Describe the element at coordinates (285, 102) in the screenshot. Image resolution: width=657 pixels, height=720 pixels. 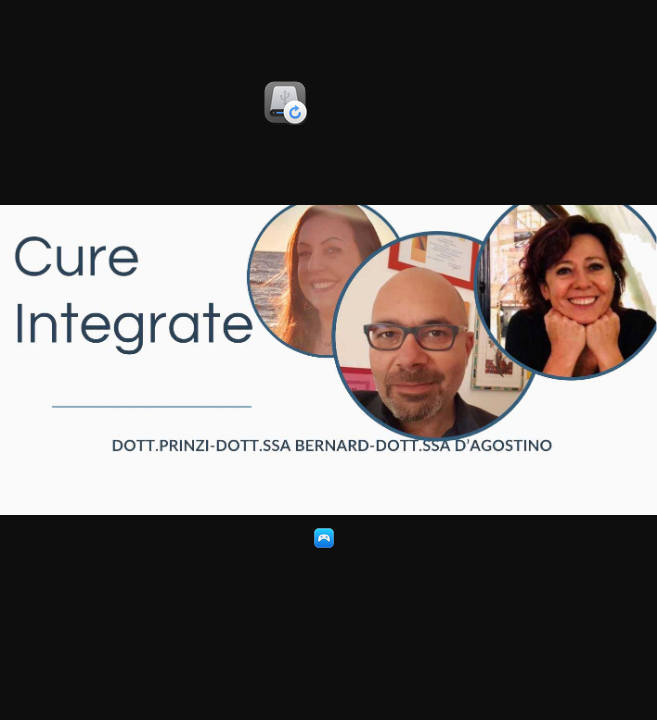
I see `format or erase a USB drive` at that location.